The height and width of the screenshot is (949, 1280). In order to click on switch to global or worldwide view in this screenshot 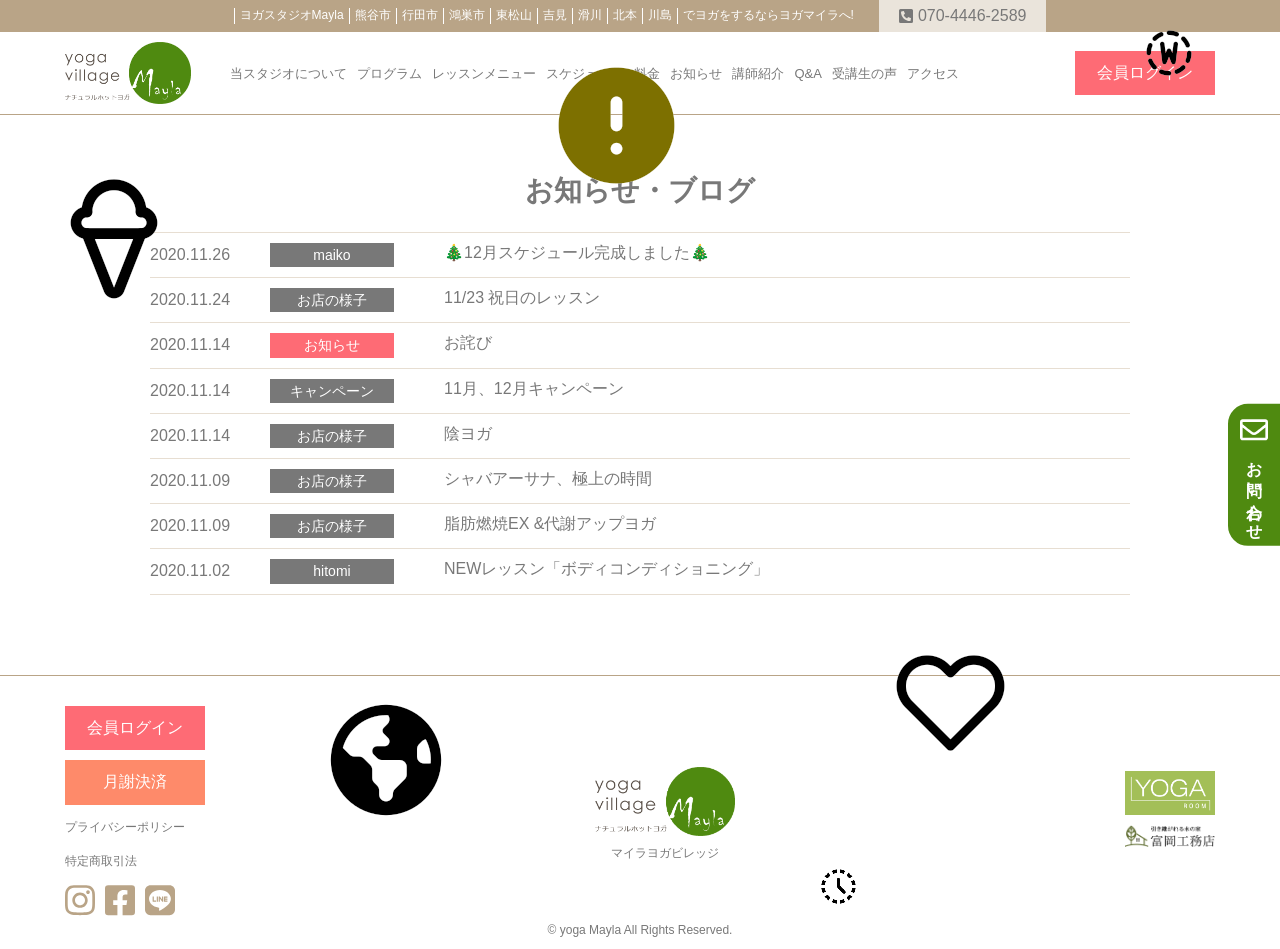, I will do `click(386, 760)`.